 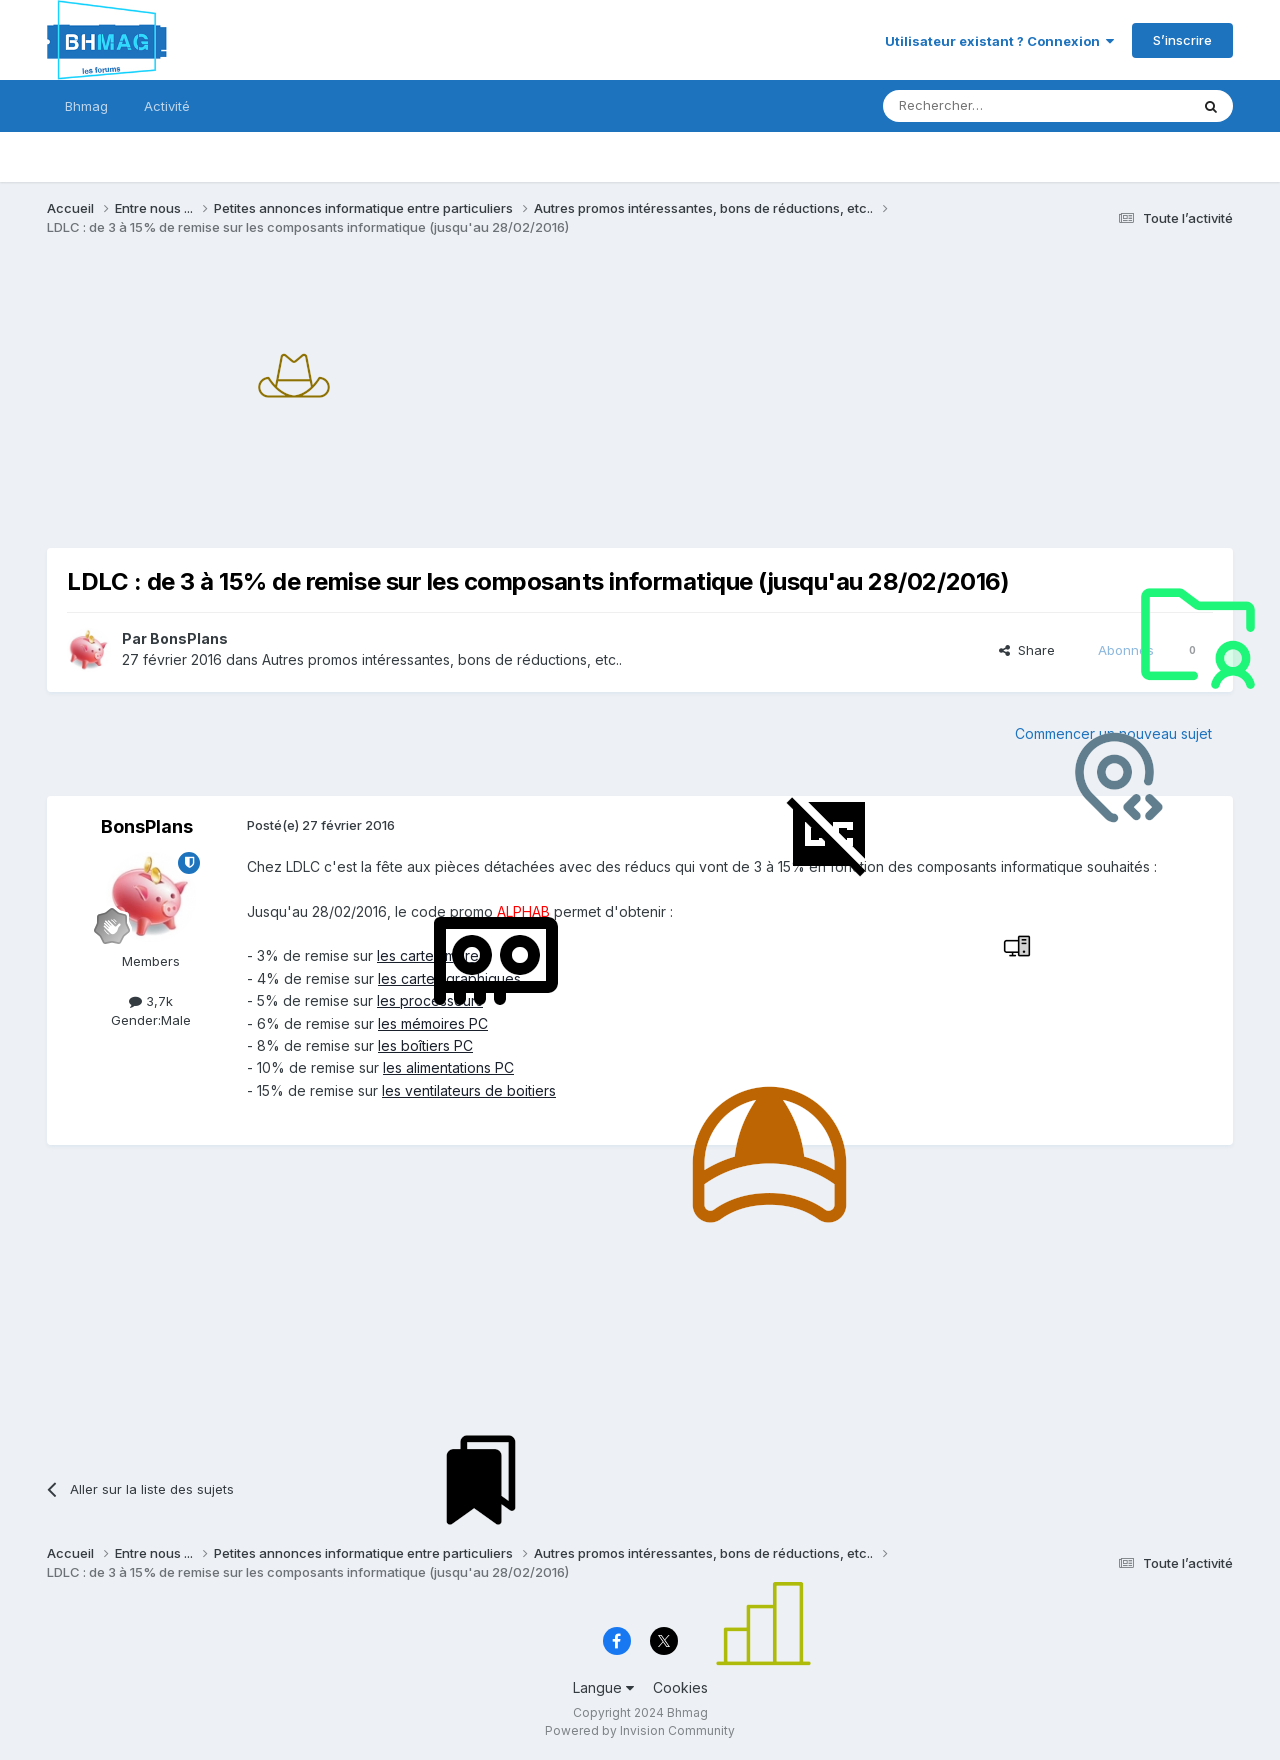 What do you see at coordinates (1198, 632) in the screenshot?
I see `access user profile folder` at bounding box center [1198, 632].